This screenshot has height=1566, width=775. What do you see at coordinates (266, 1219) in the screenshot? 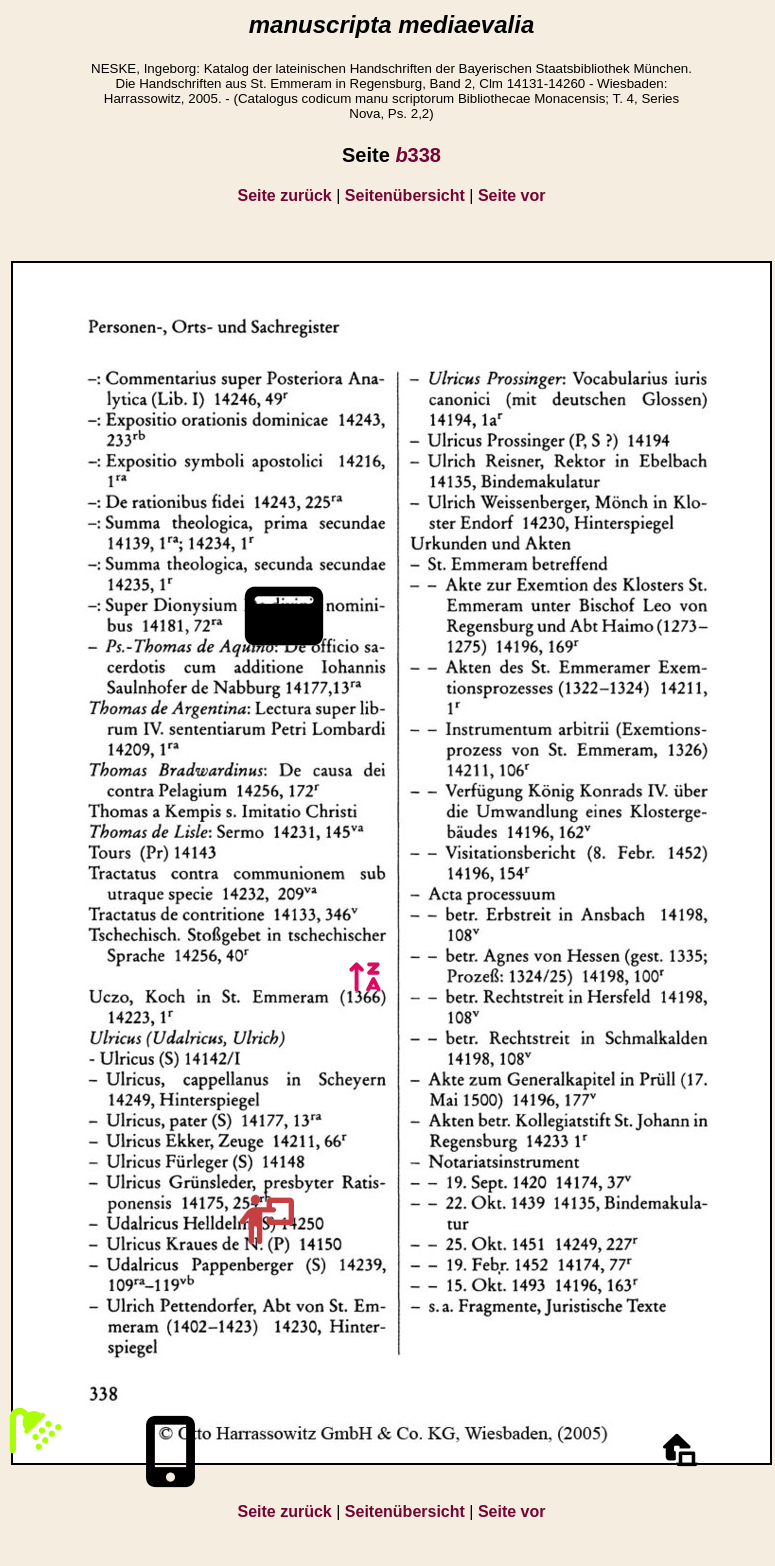
I see `access presentation or teaching mode` at bounding box center [266, 1219].